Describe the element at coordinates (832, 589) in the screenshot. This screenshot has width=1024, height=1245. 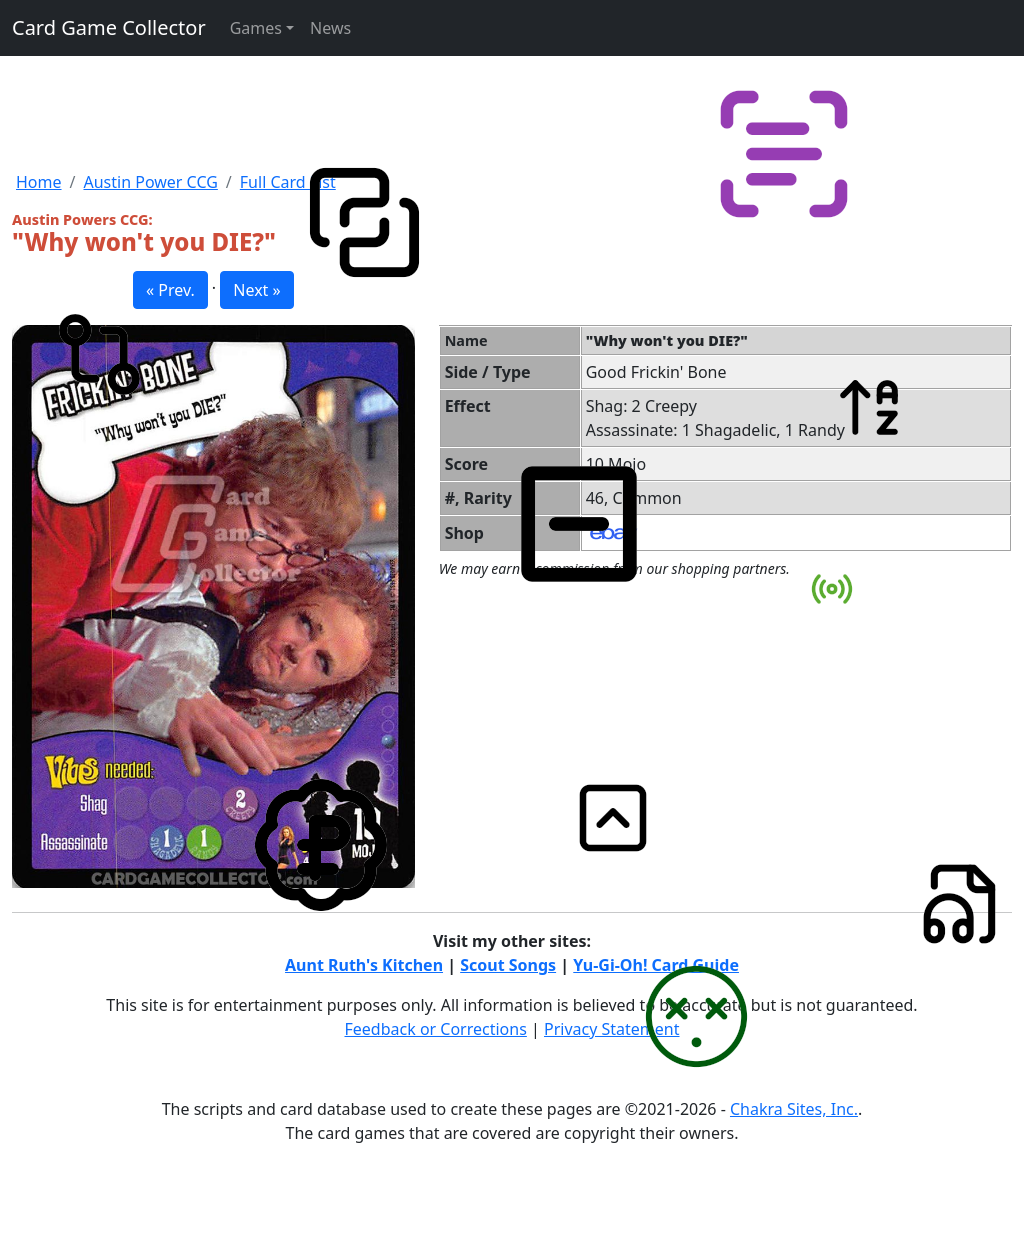
I see `access radio or audio streaming` at that location.